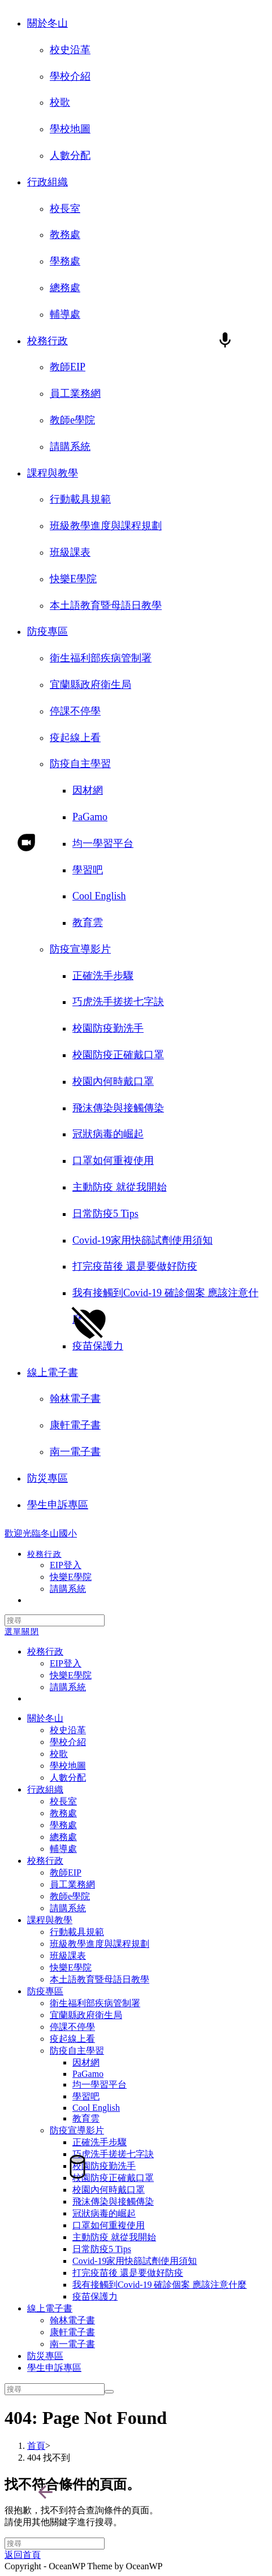 This screenshot has height=2576, width=272. I want to click on tap to start voice recording, so click(225, 340).